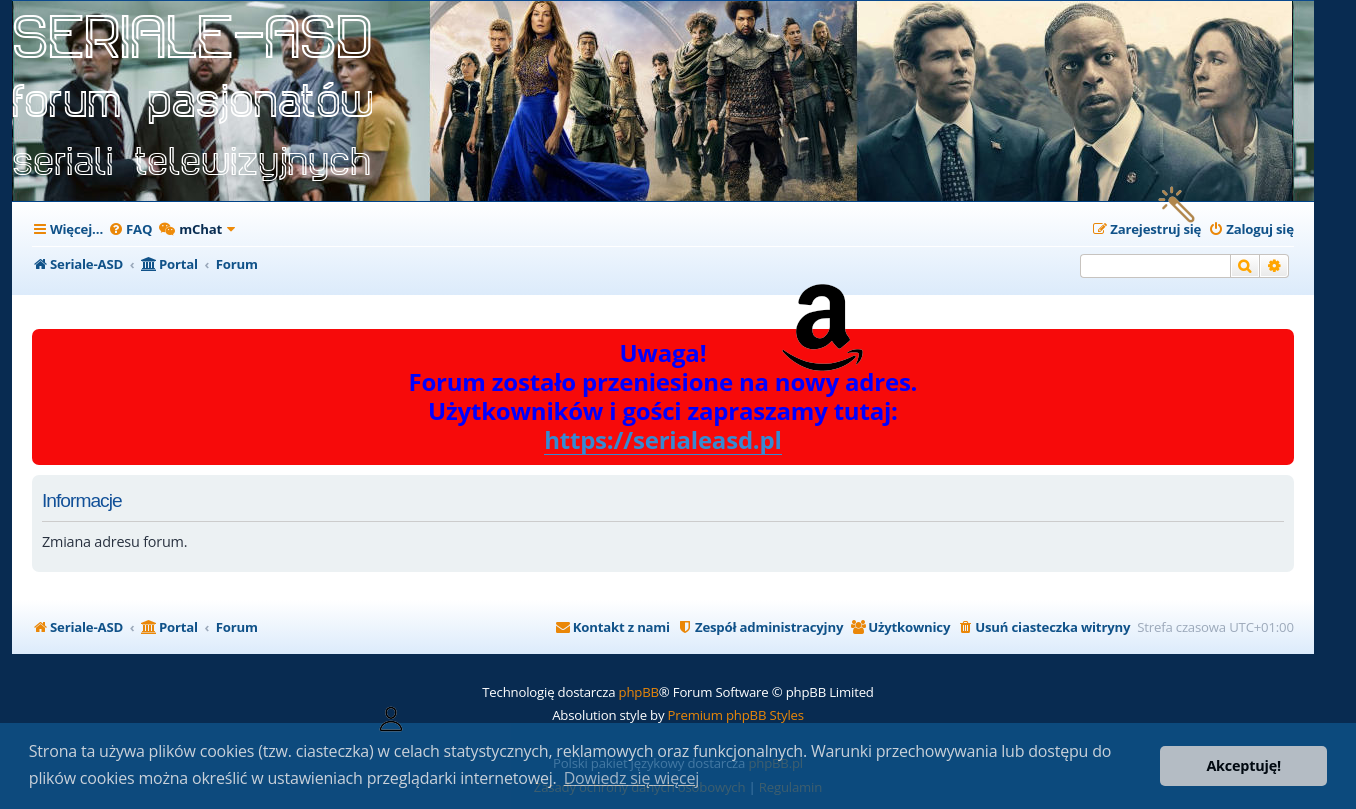 The image size is (1356, 809). Describe the element at coordinates (391, 719) in the screenshot. I see `view your profile` at that location.